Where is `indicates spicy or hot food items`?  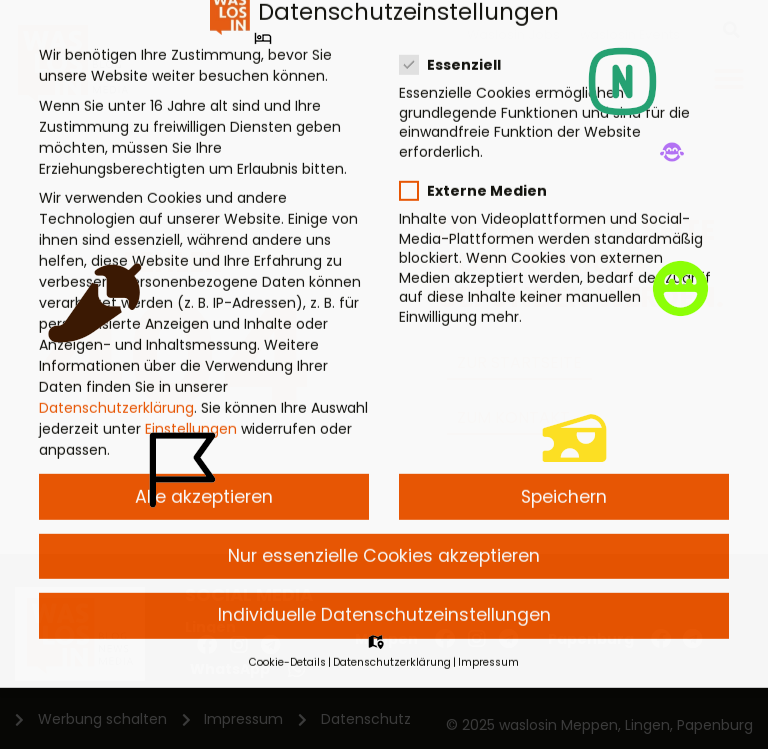 indicates spicy or hot food items is located at coordinates (95, 303).